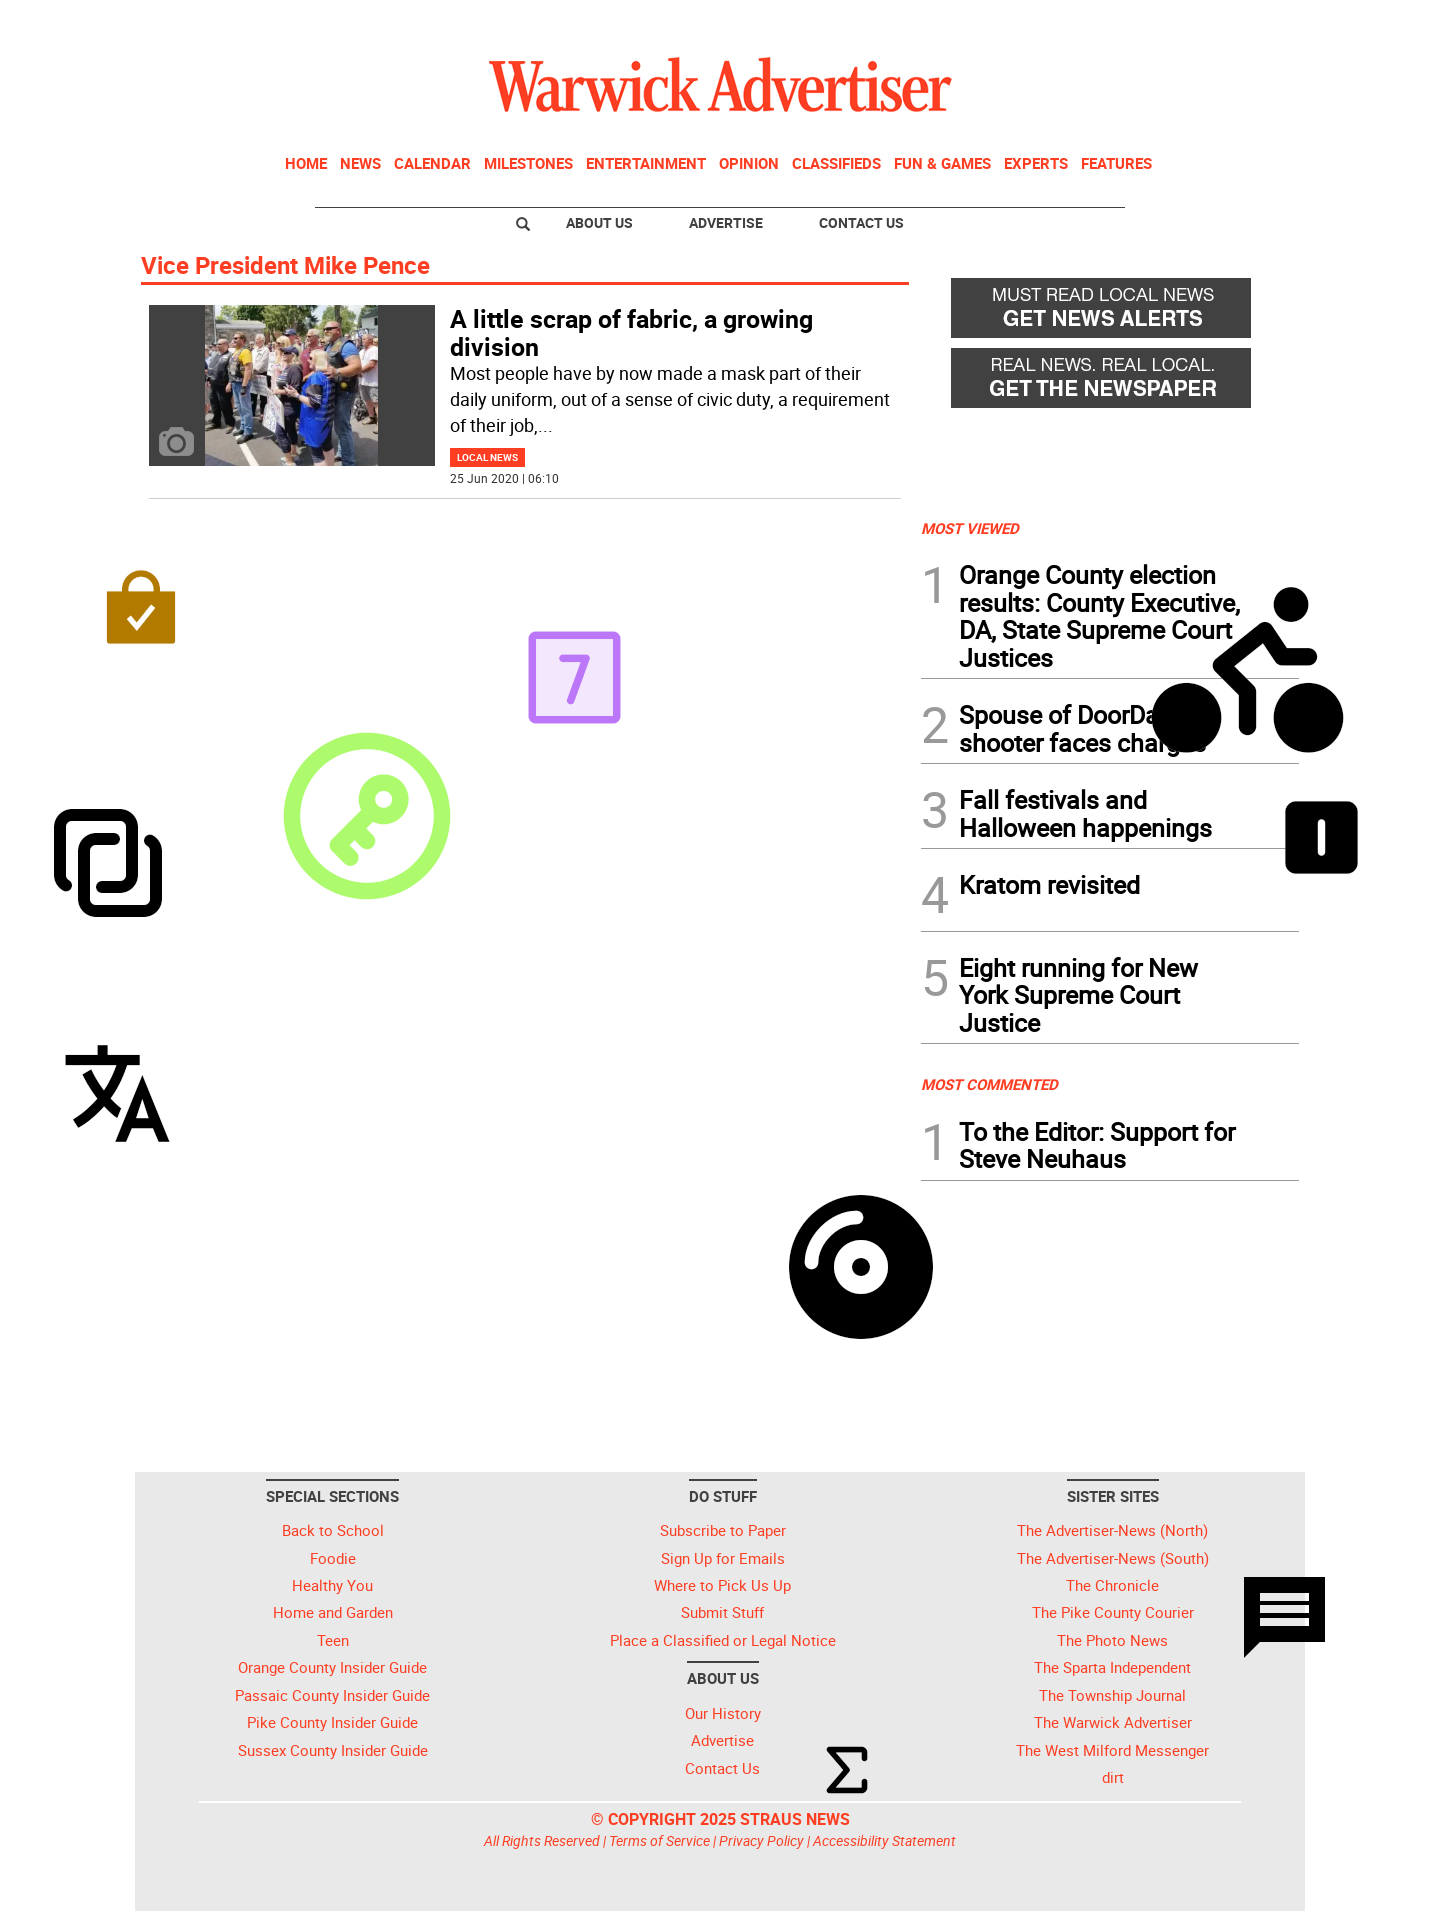 The height and width of the screenshot is (1911, 1440). Describe the element at coordinates (847, 1770) in the screenshot. I see `calculate the sum of selected values` at that location.